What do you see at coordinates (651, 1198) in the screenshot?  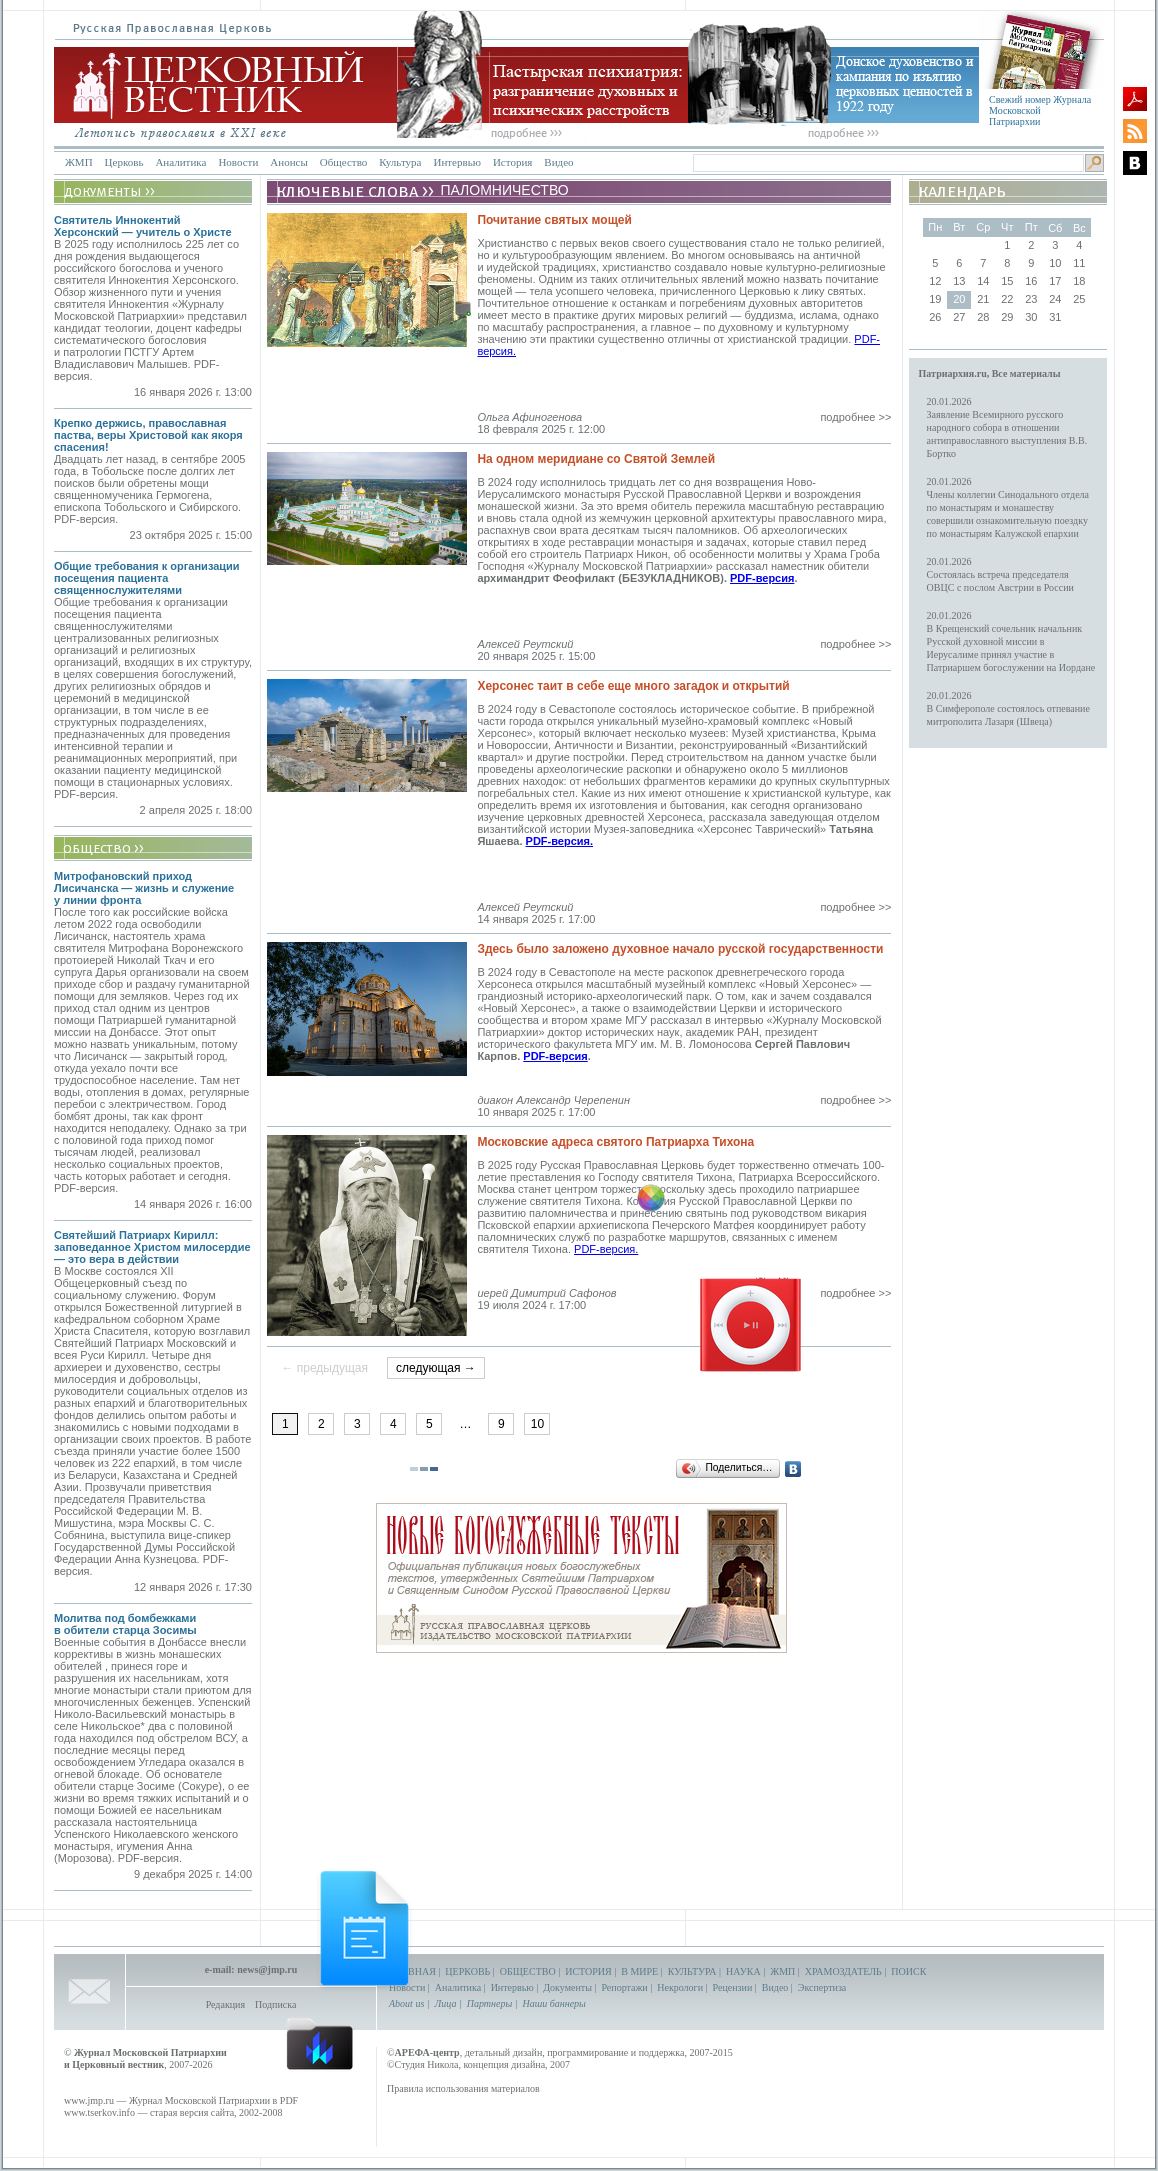 I see `open color picker tool` at bounding box center [651, 1198].